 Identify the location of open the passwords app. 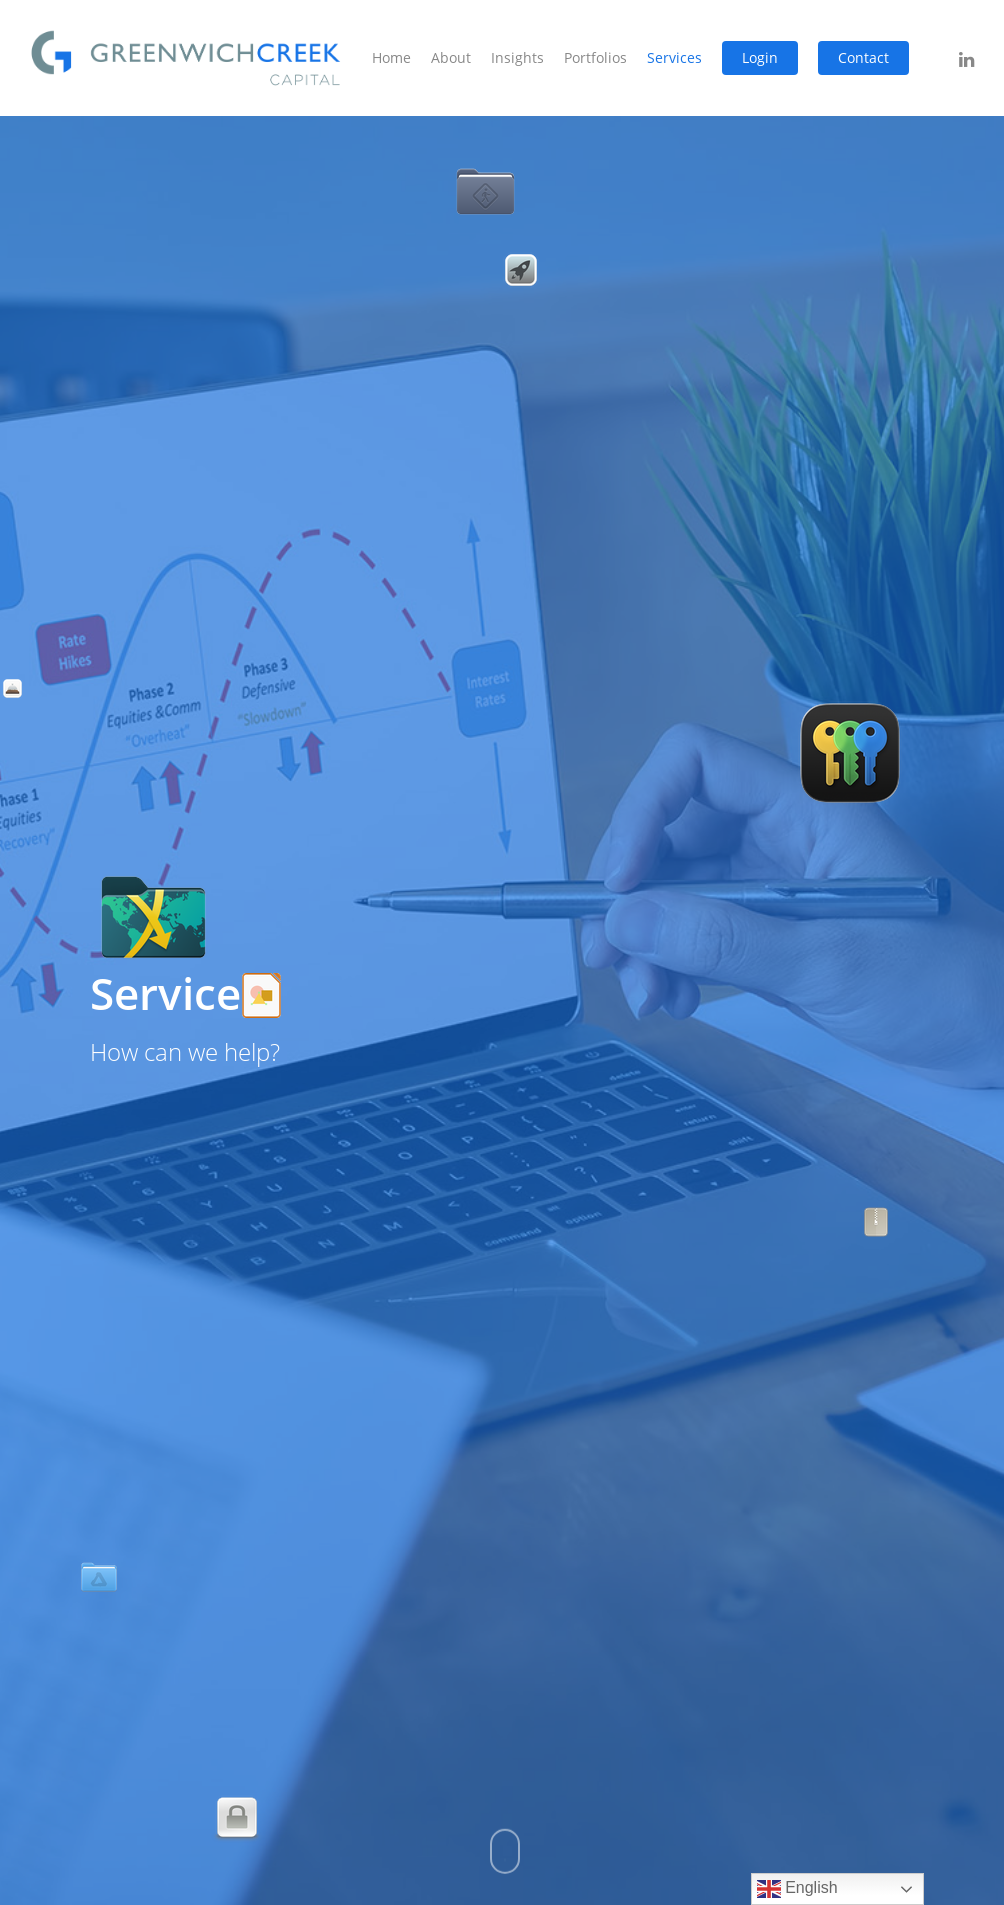
(850, 753).